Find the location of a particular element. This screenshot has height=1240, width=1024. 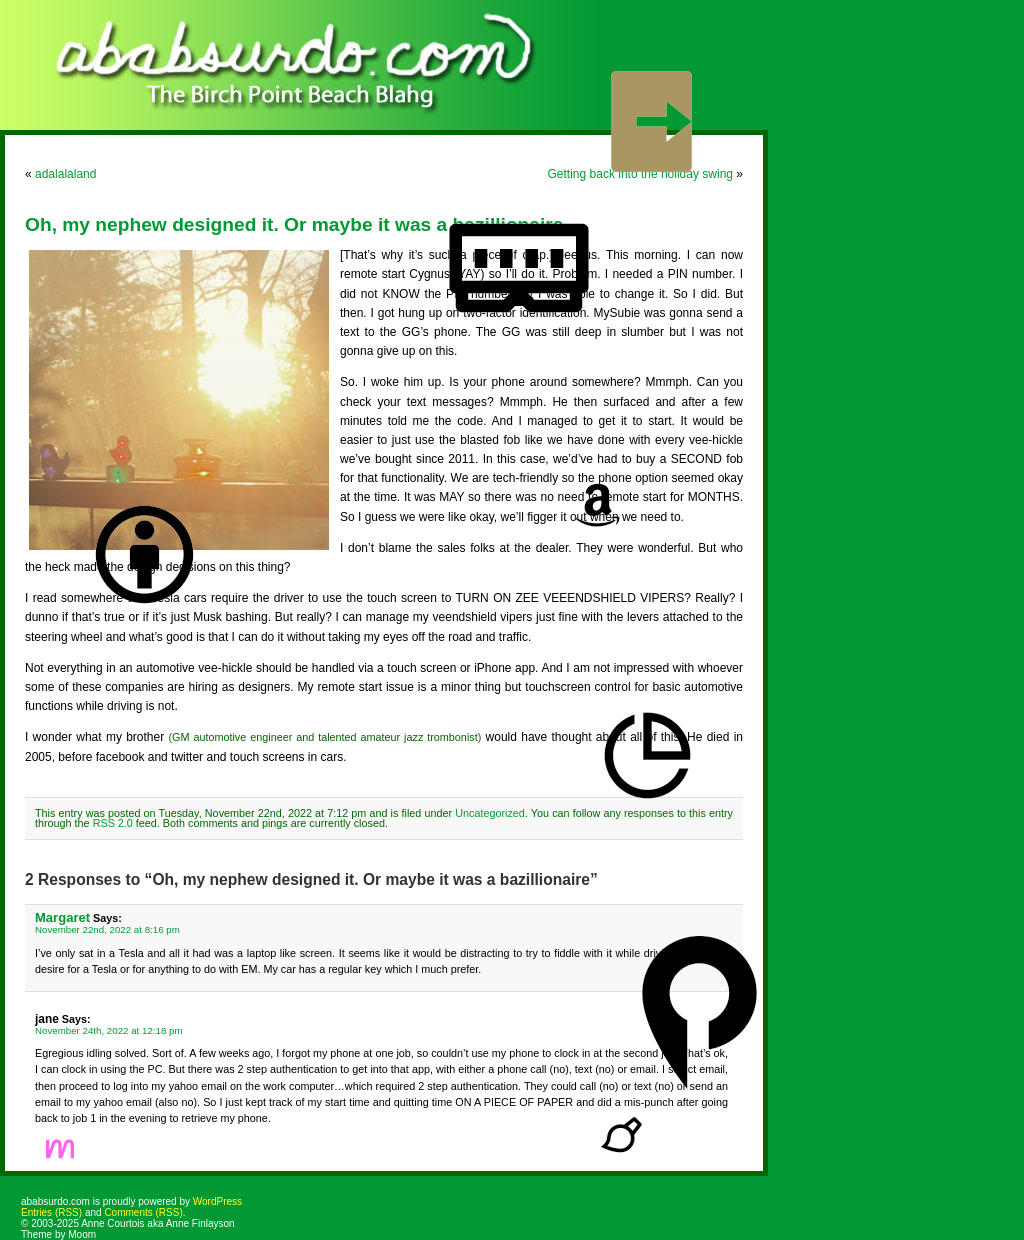

view analytics or statistics is located at coordinates (647, 755).